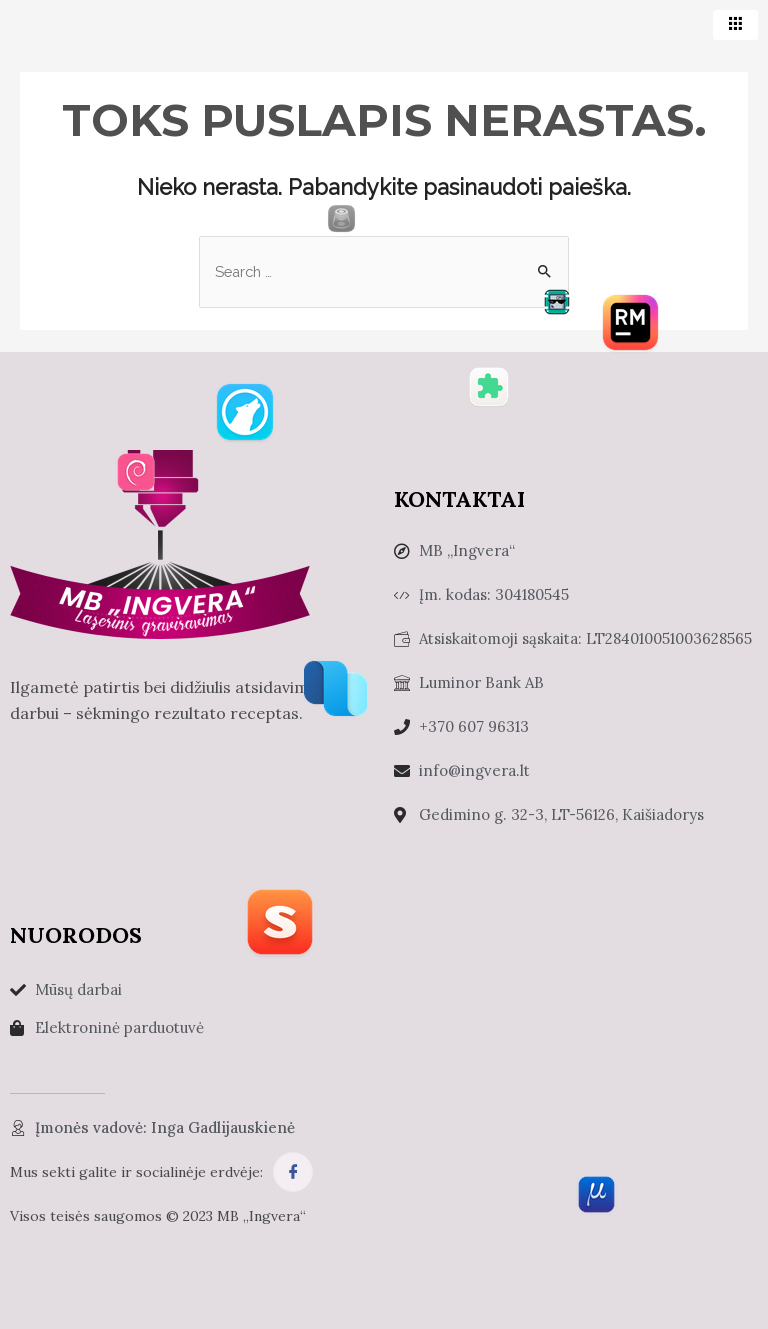 This screenshot has width=768, height=1329. What do you see at coordinates (630, 322) in the screenshot?
I see `open RubyMine IDE` at bounding box center [630, 322].